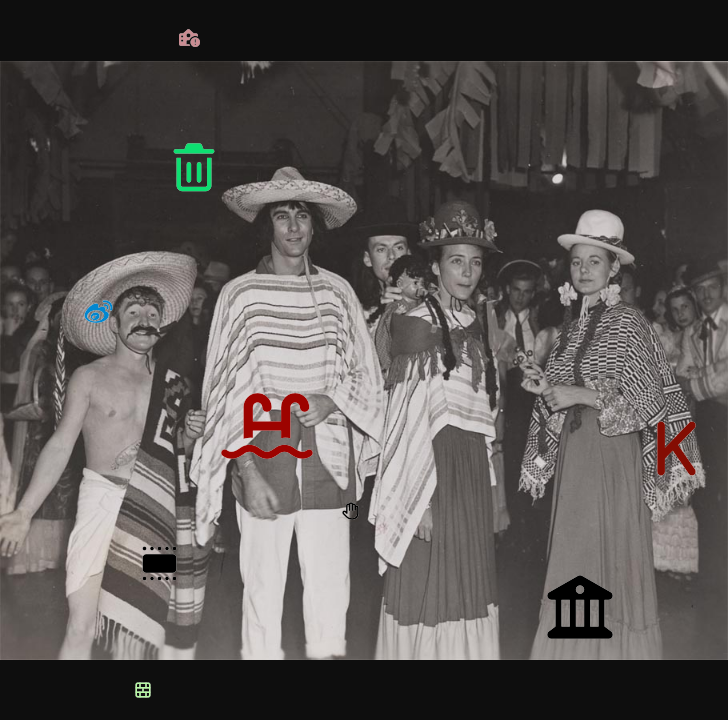 The width and height of the screenshot is (728, 720). Describe the element at coordinates (267, 426) in the screenshot. I see `access swimming pool facilities` at that location.